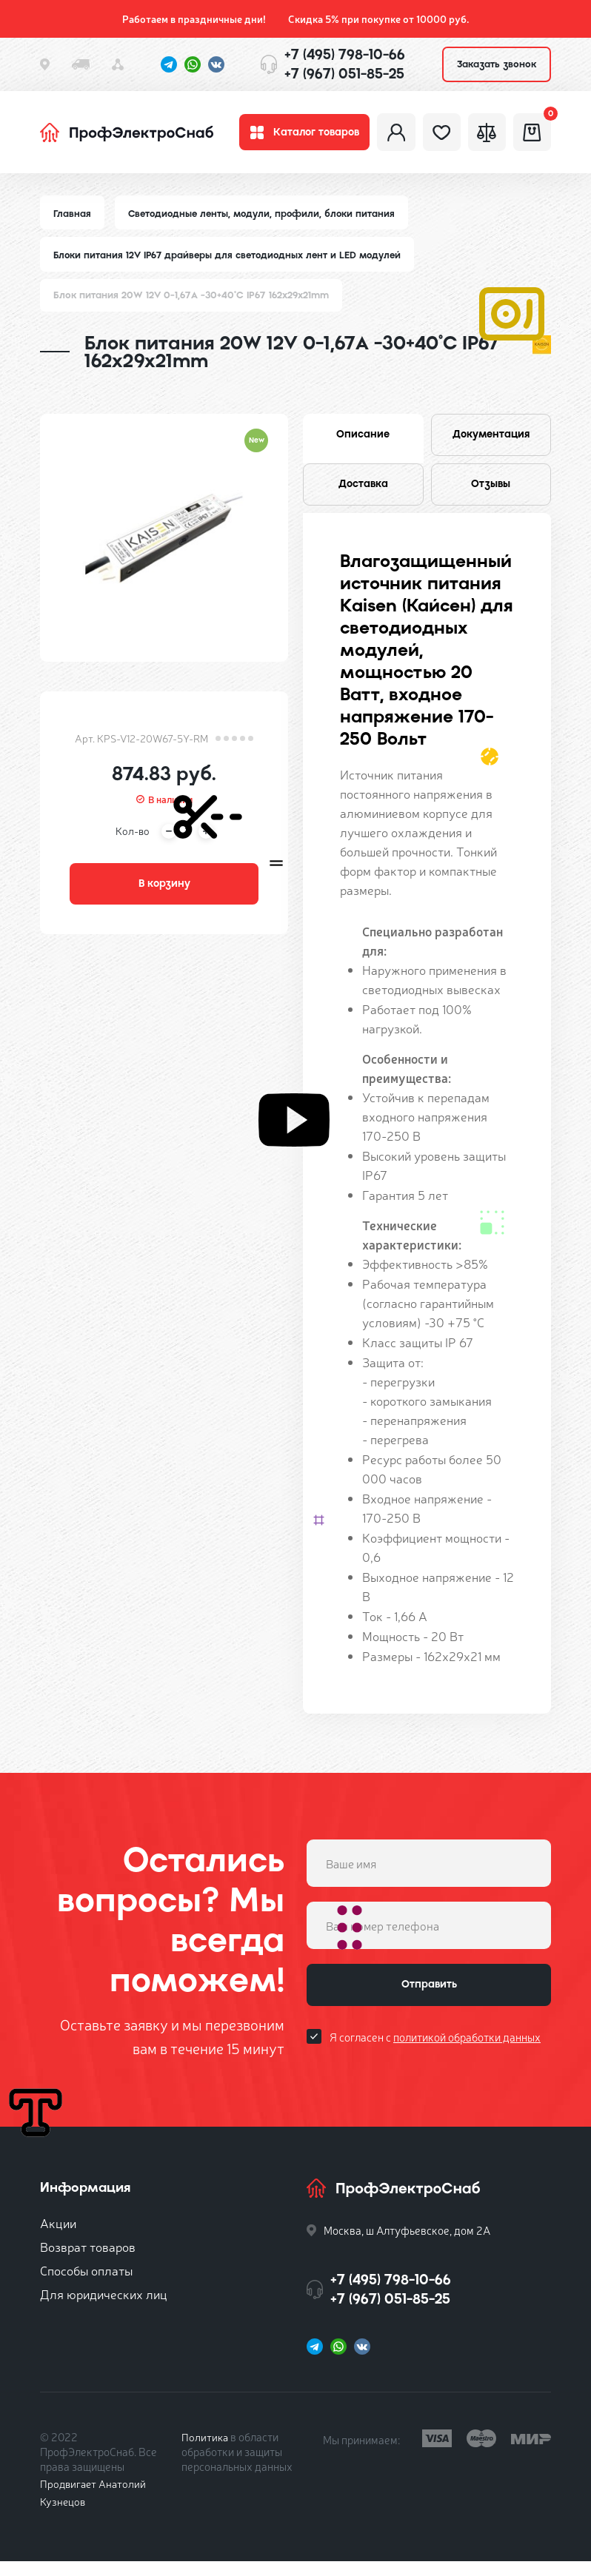 The height and width of the screenshot is (2576, 591). I want to click on access music or audio player, so click(512, 314).